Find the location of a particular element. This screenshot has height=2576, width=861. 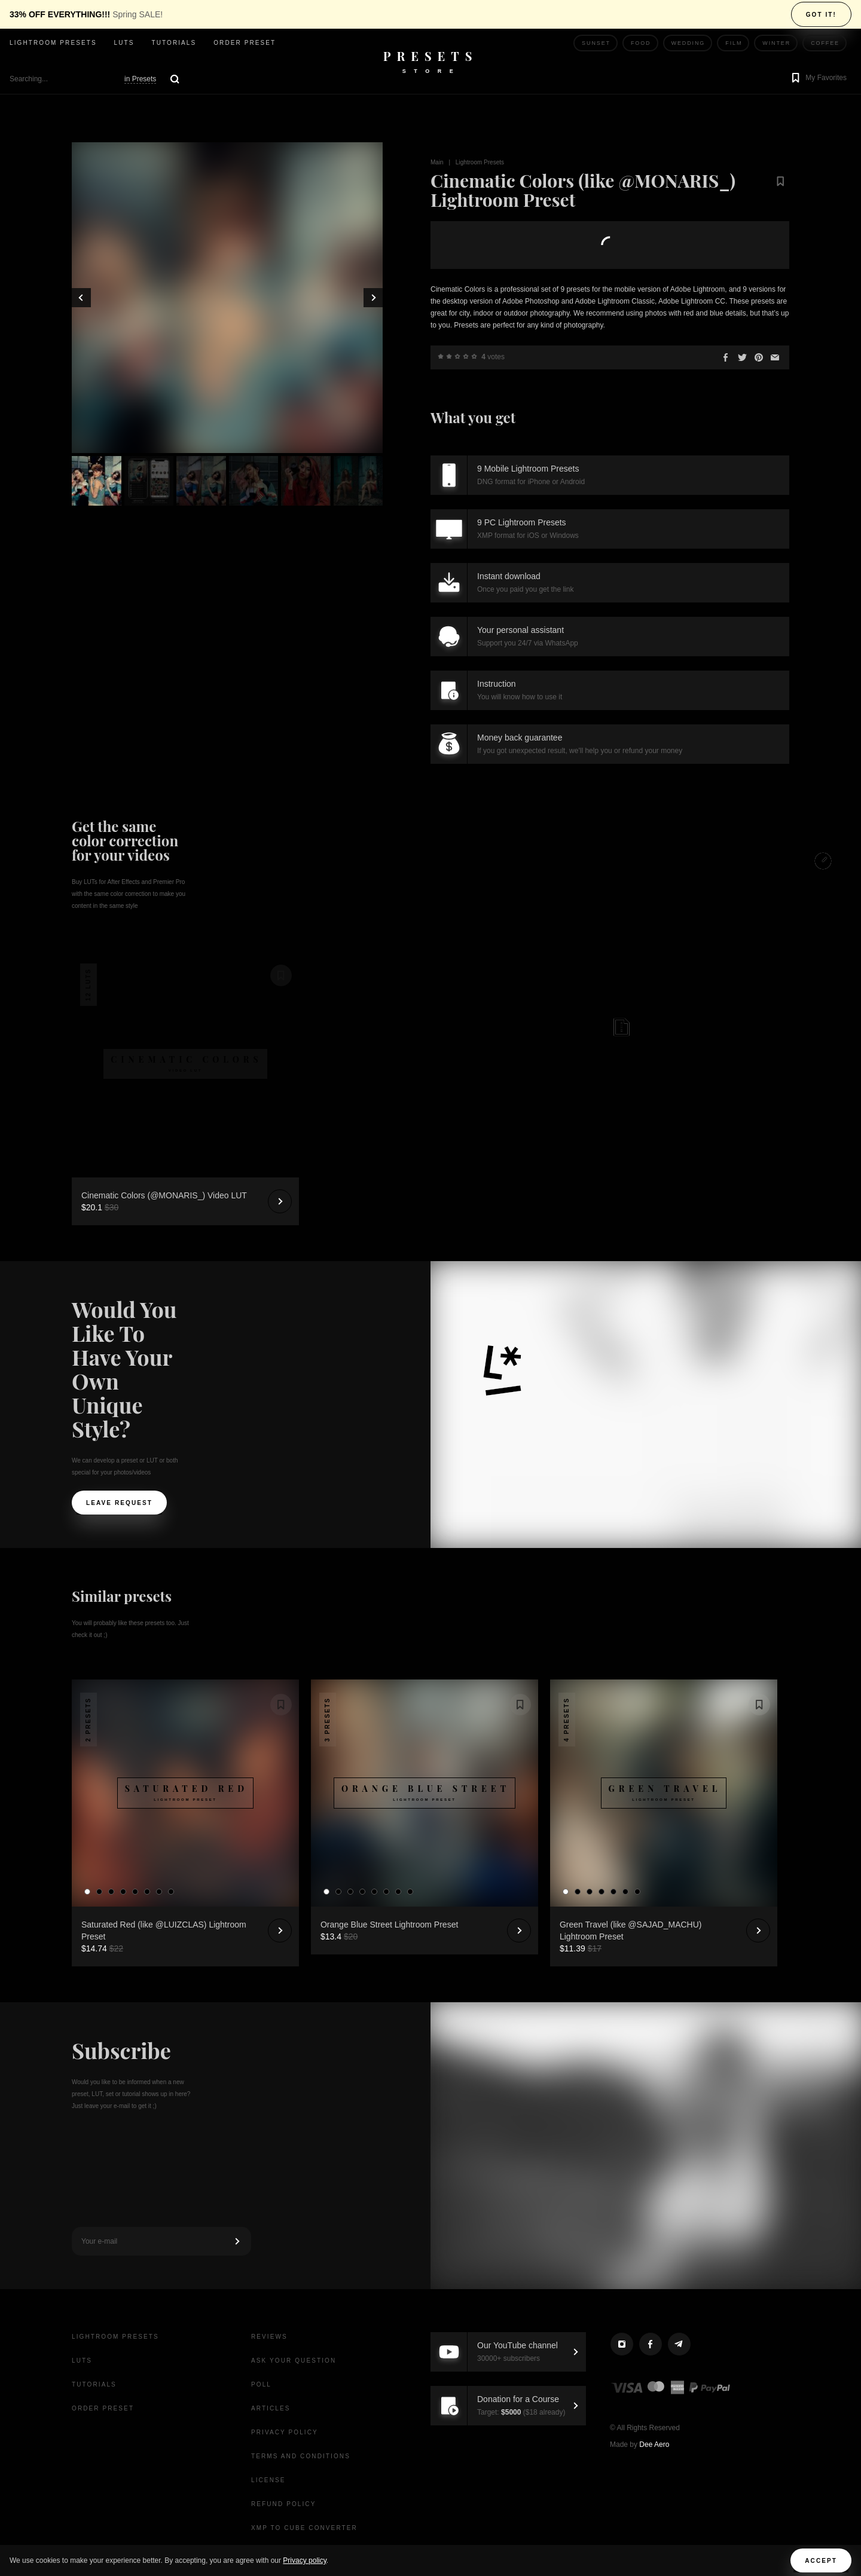

start or set a timer is located at coordinates (823, 861).